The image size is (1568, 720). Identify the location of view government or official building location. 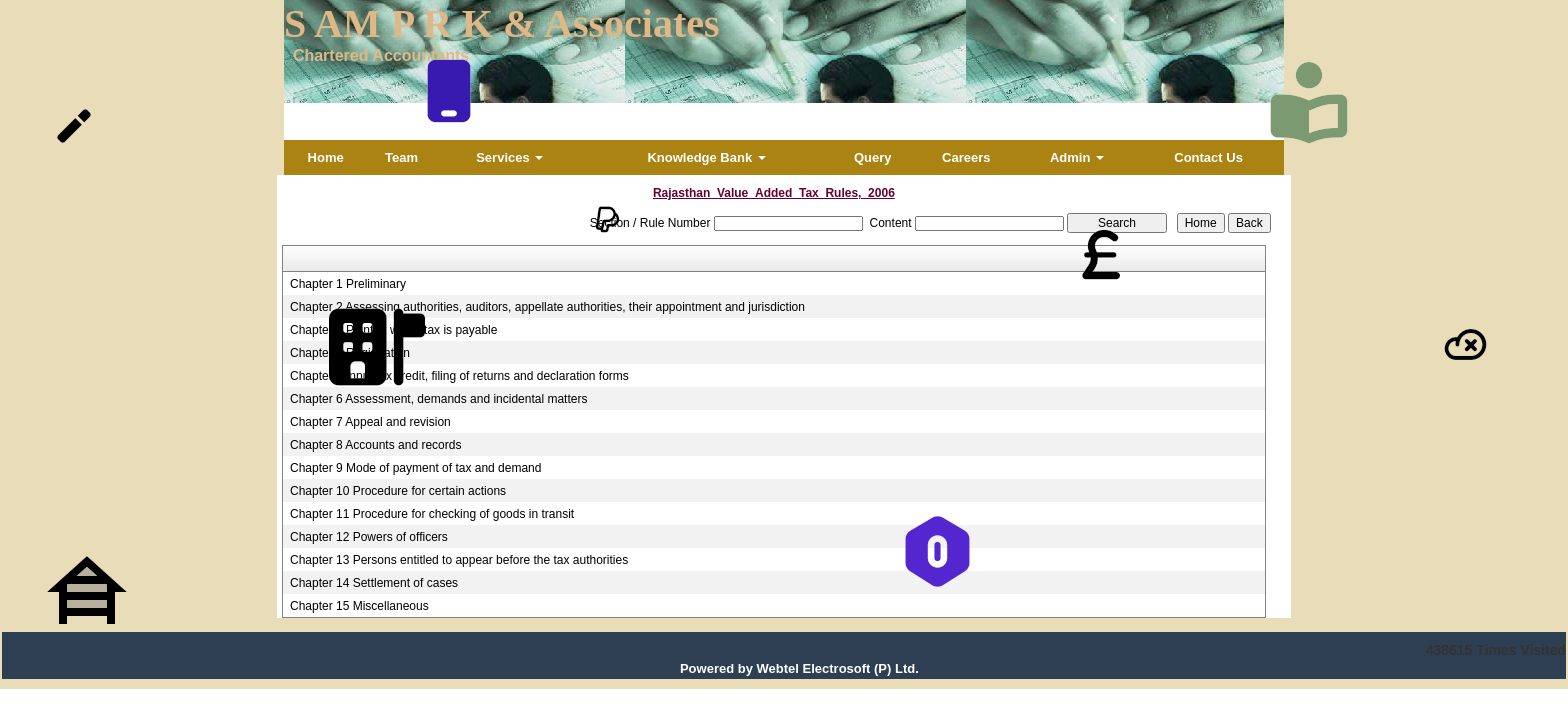
(377, 347).